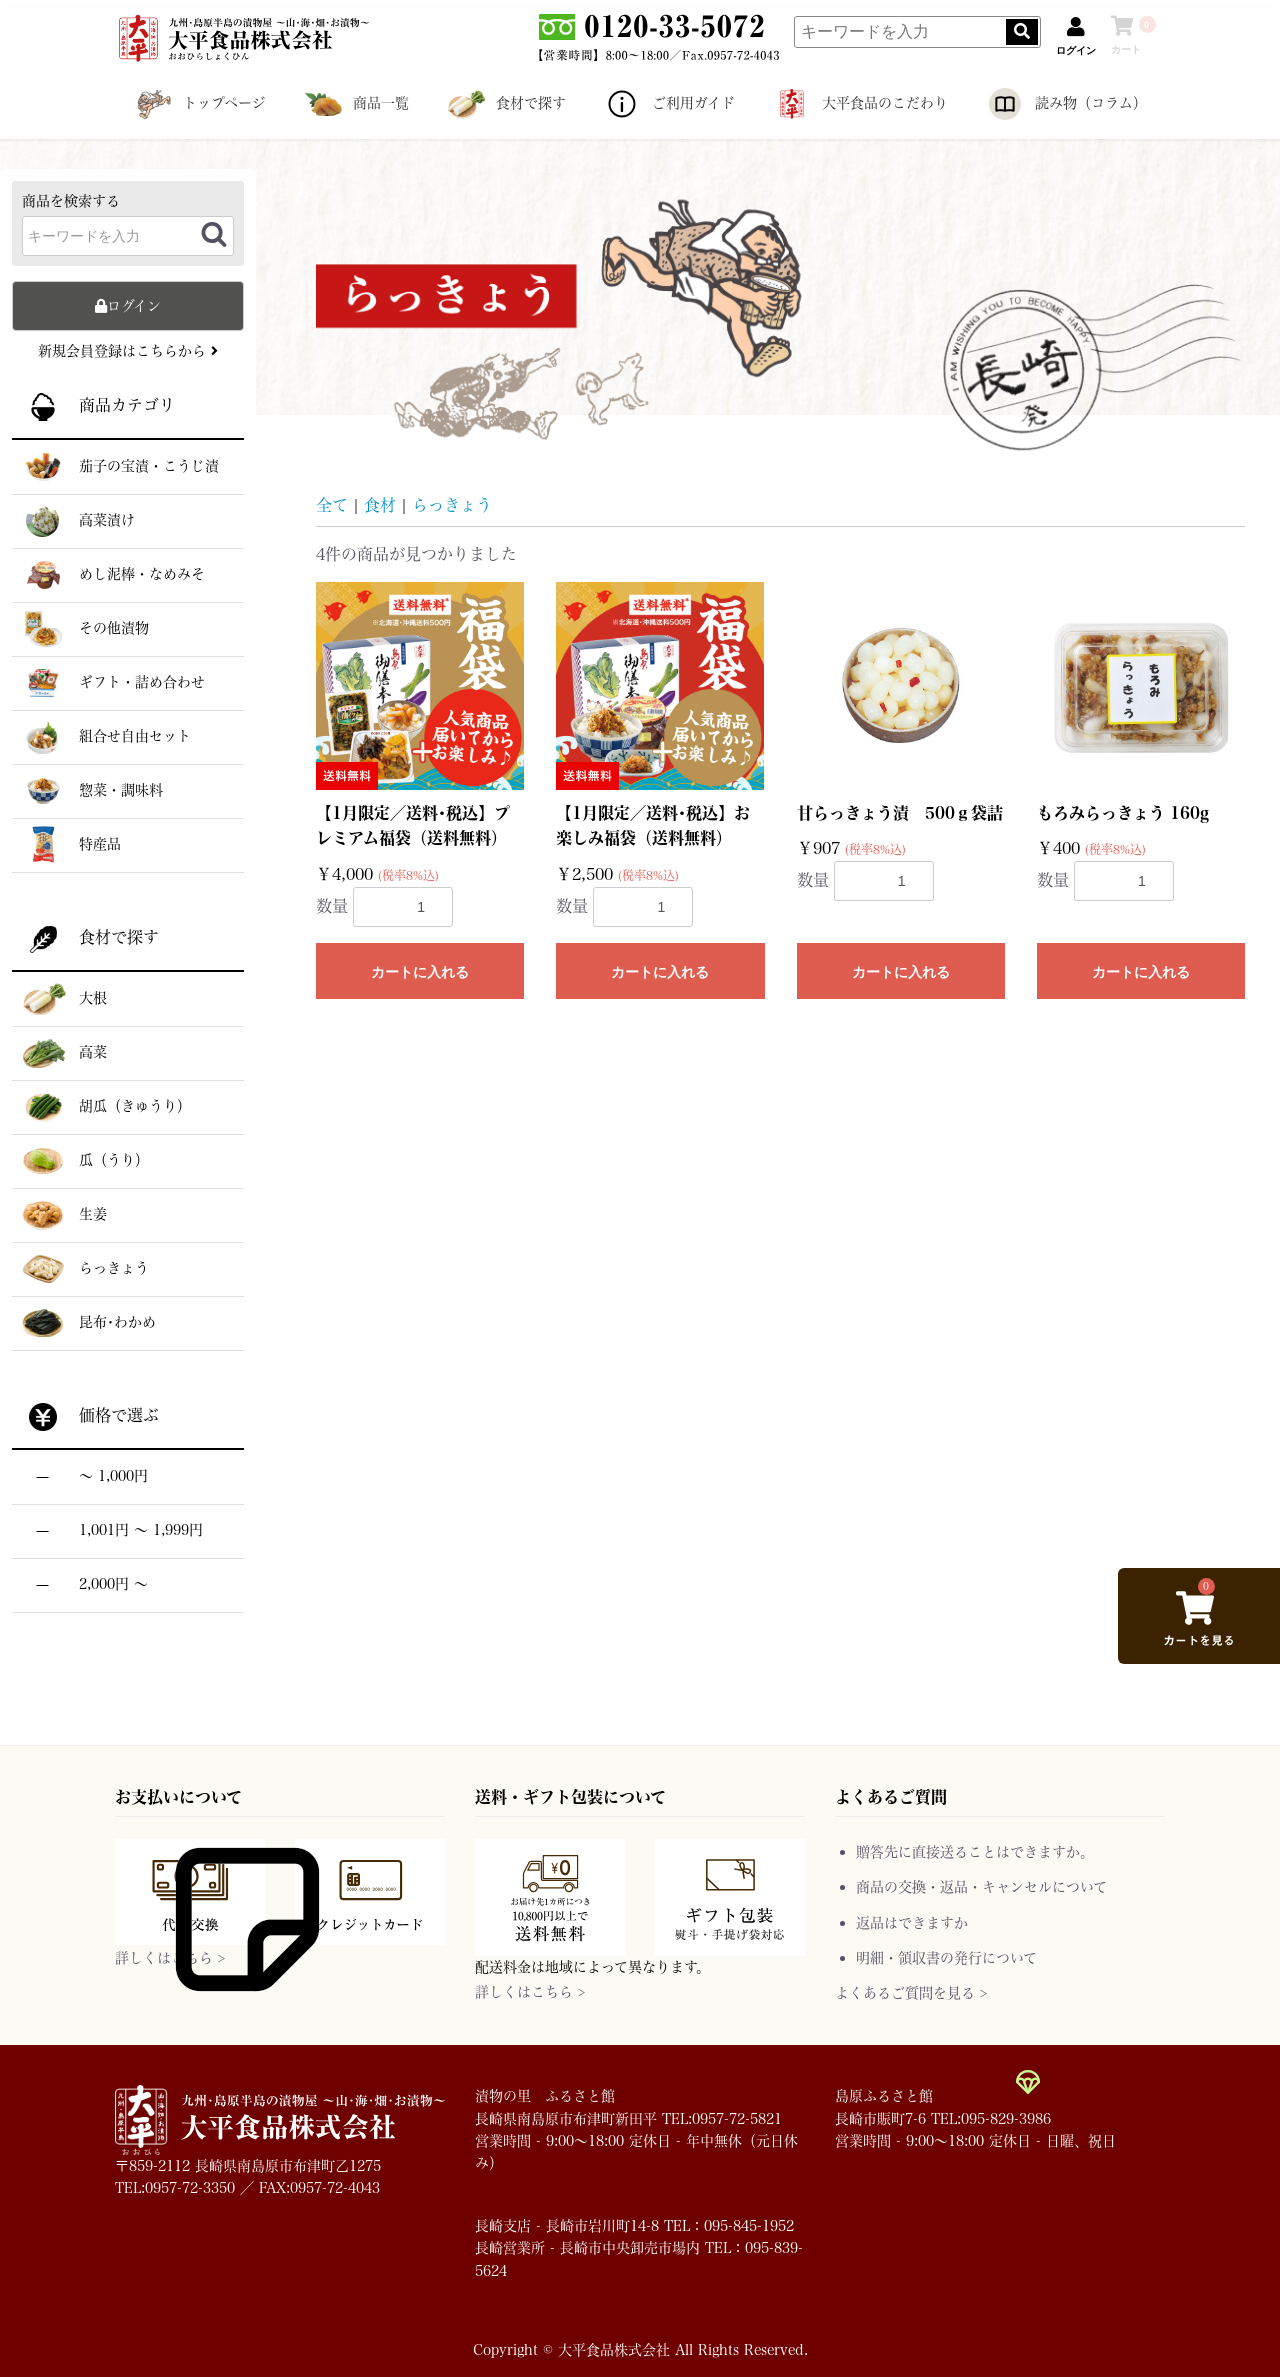 The width and height of the screenshot is (1280, 2377). Describe the element at coordinates (1028, 2082) in the screenshot. I see `access emergency or backup support options` at that location.